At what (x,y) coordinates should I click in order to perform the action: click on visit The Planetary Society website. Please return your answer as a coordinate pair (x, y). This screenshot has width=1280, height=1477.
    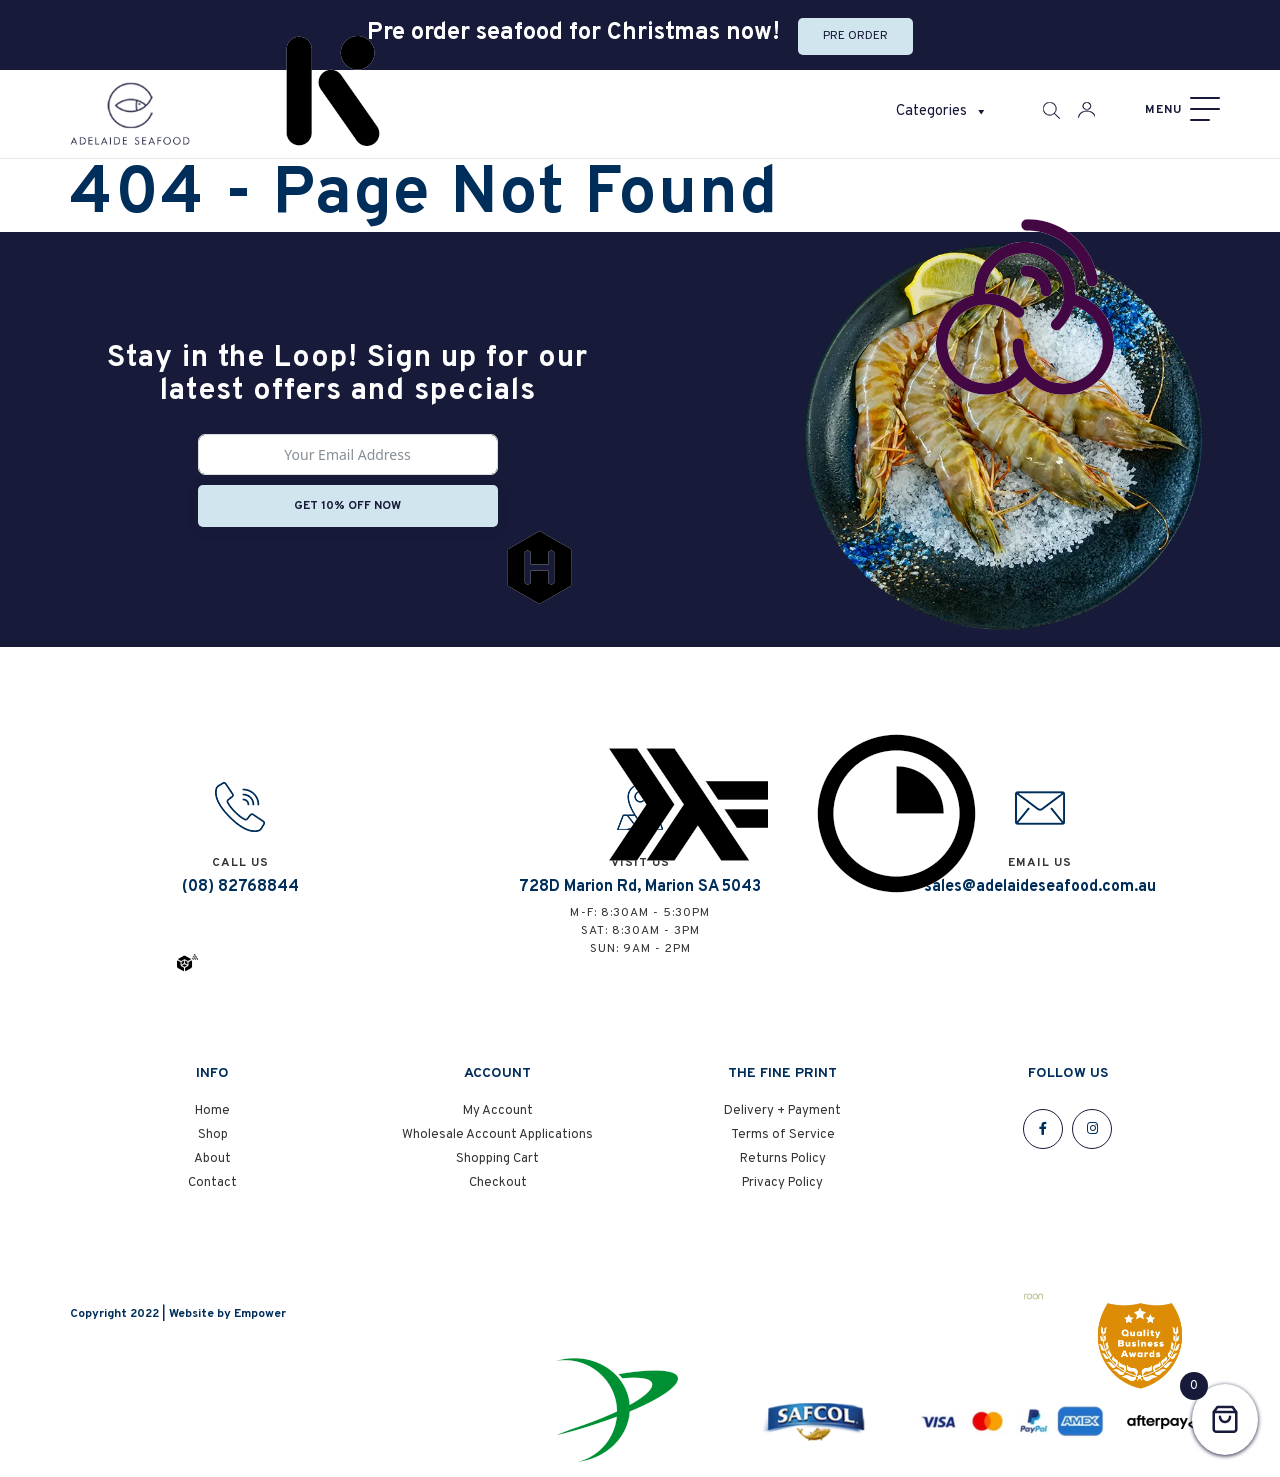
    Looking at the image, I should click on (617, 1410).